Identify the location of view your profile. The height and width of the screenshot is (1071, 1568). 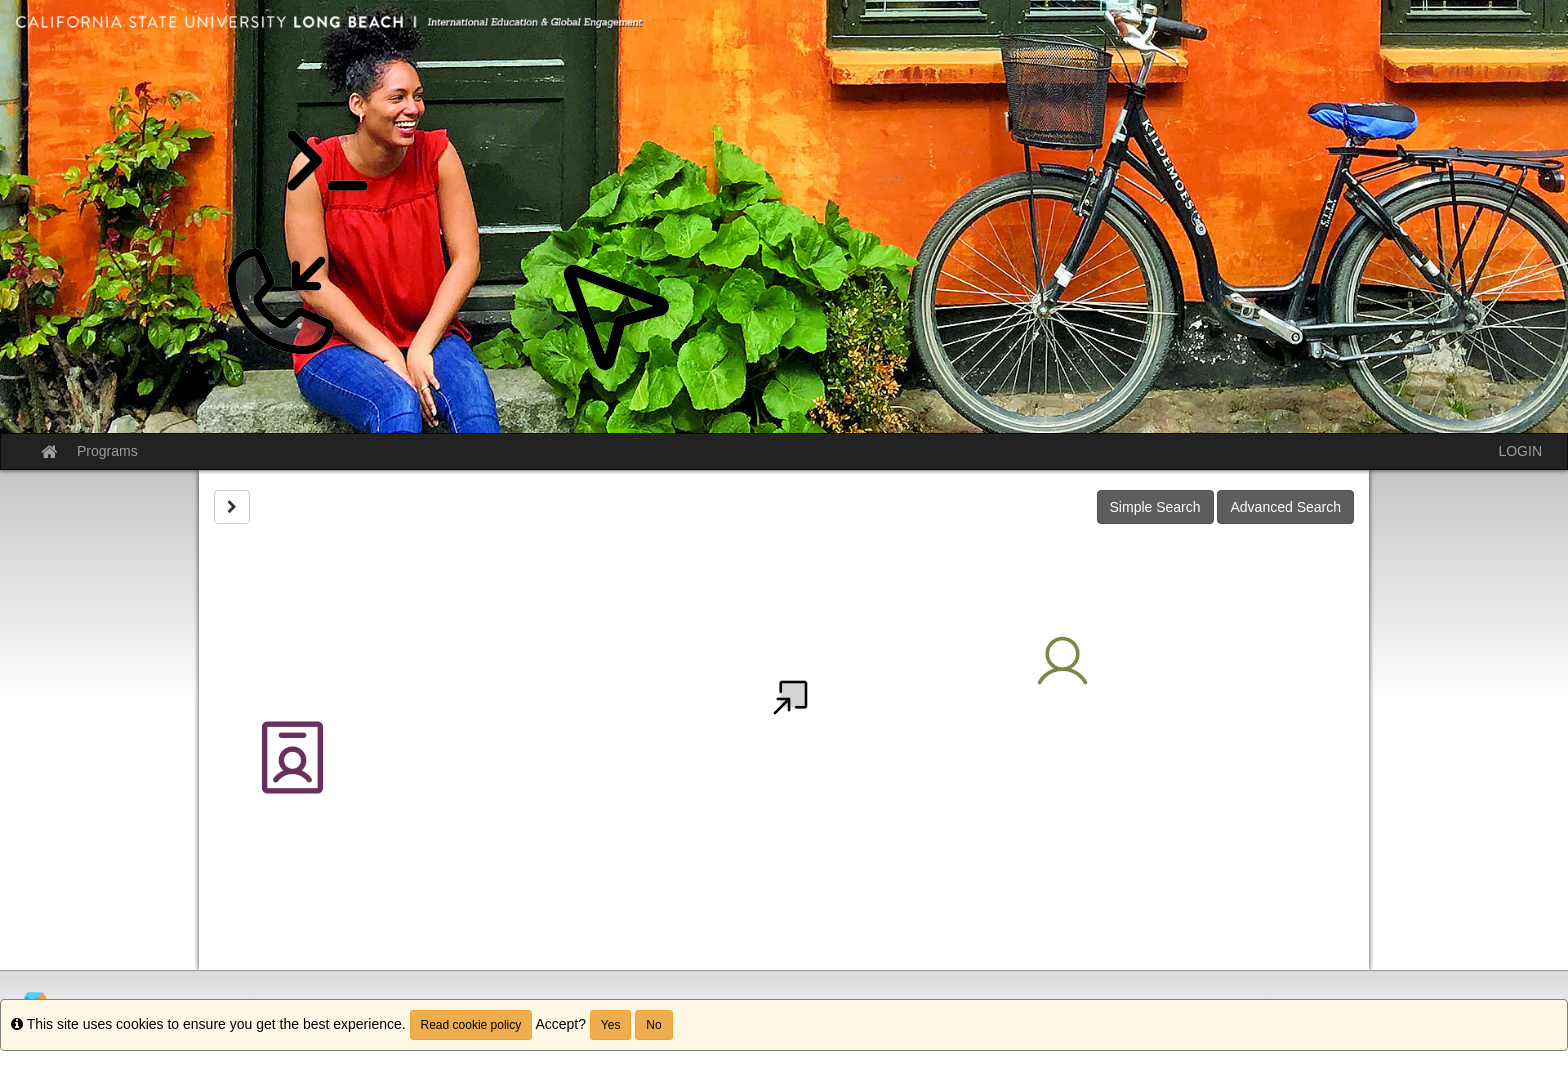
(1062, 661).